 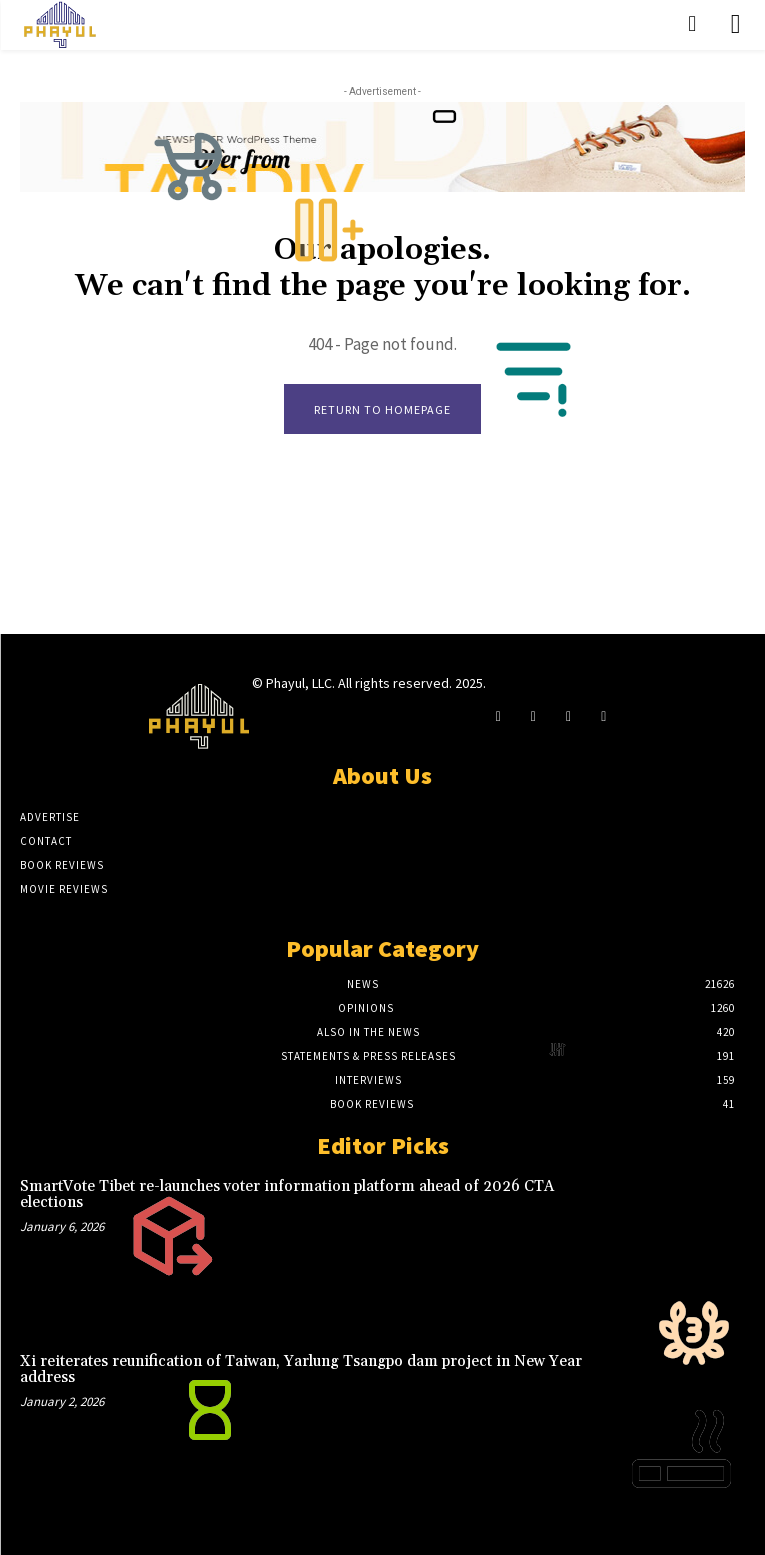 What do you see at coordinates (694, 1333) in the screenshot?
I see `third place ranking or award` at bounding box center [694, 1333].